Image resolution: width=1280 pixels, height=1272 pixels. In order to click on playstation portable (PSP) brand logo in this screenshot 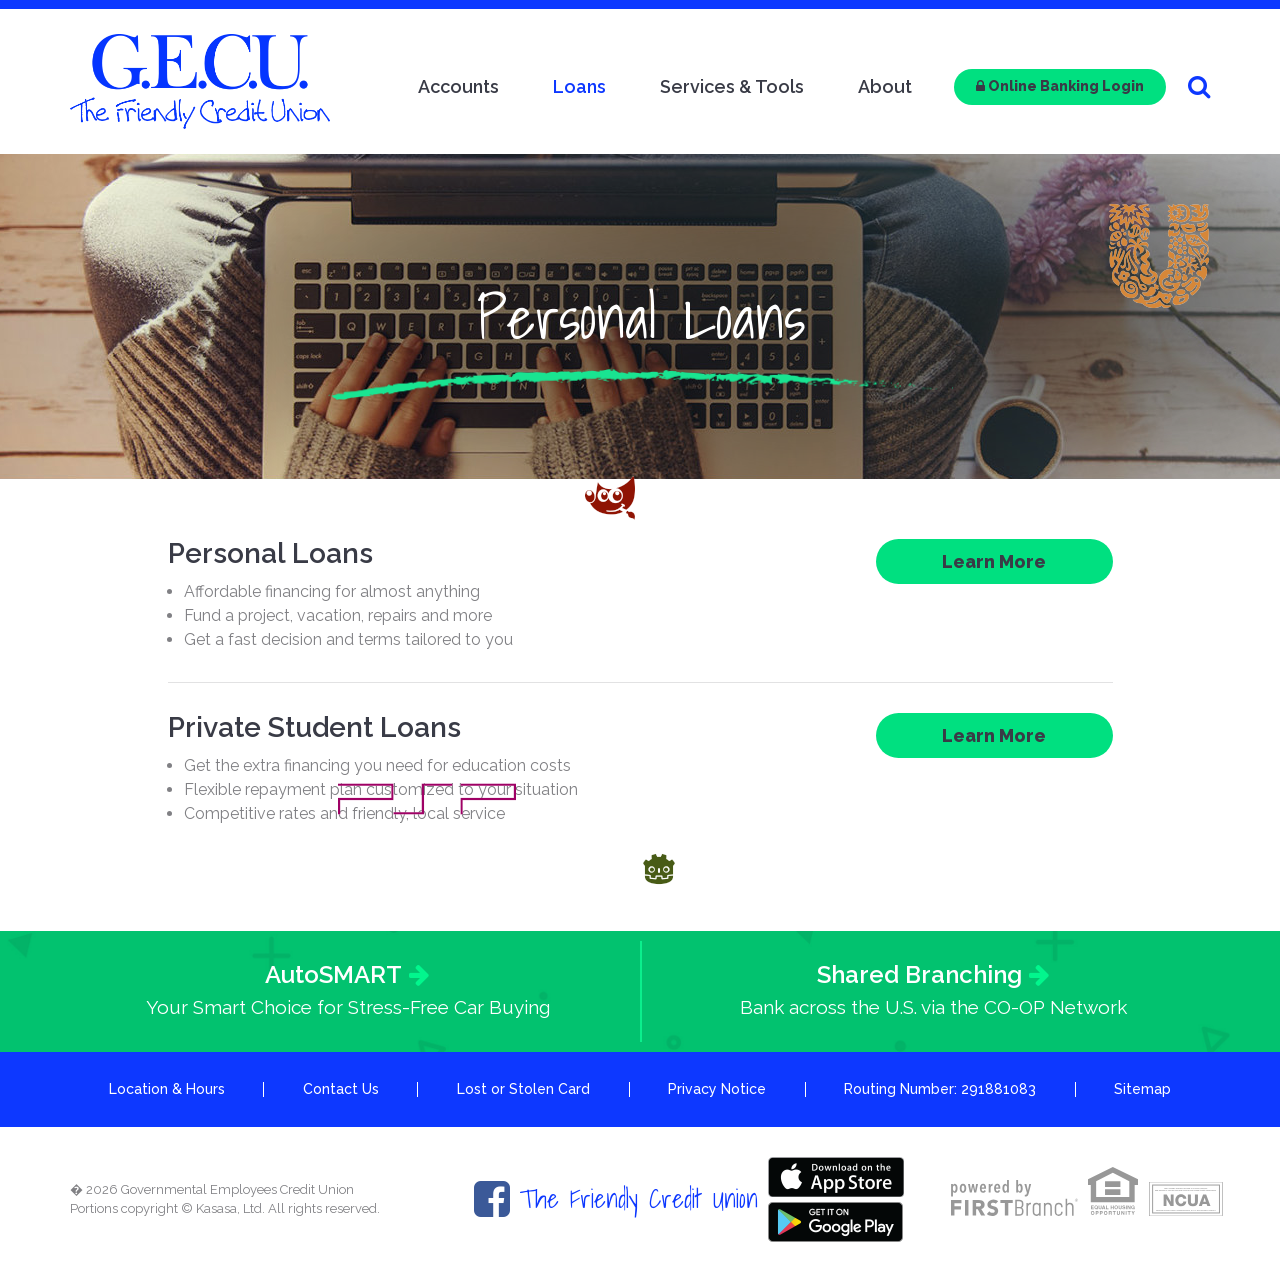, I will do `click(427, 799)`.